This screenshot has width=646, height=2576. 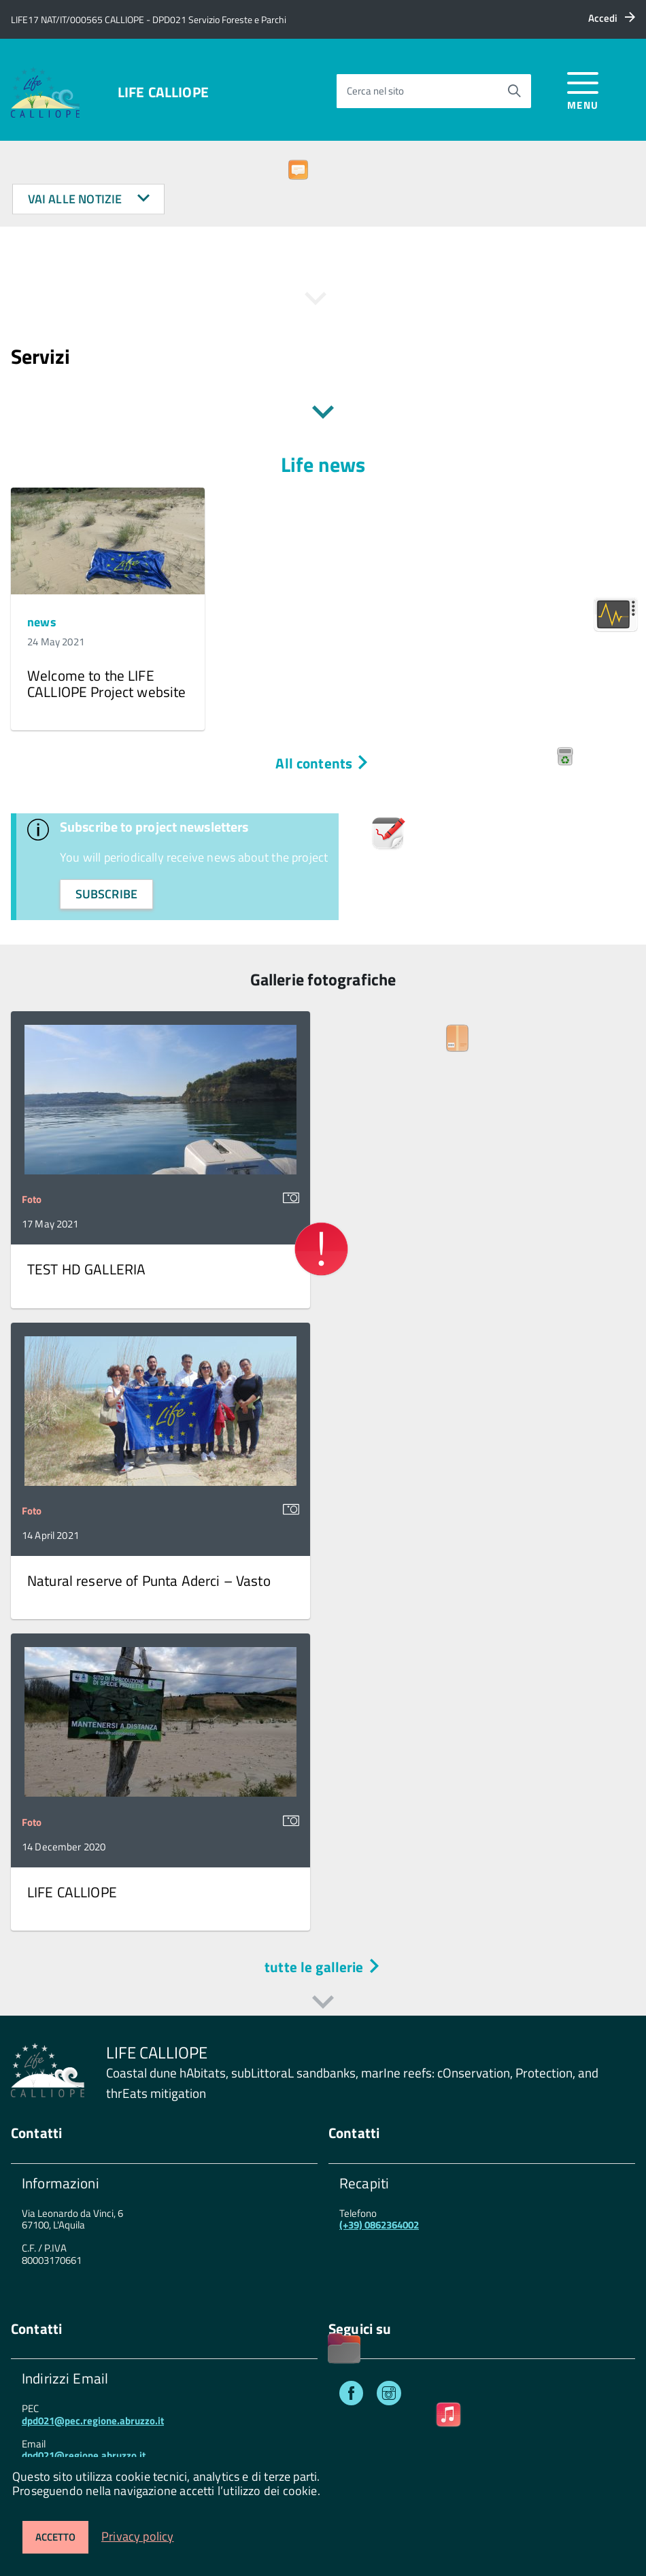 I want to click on folder ready to accept dragged files, so click(x=344, y=2348).